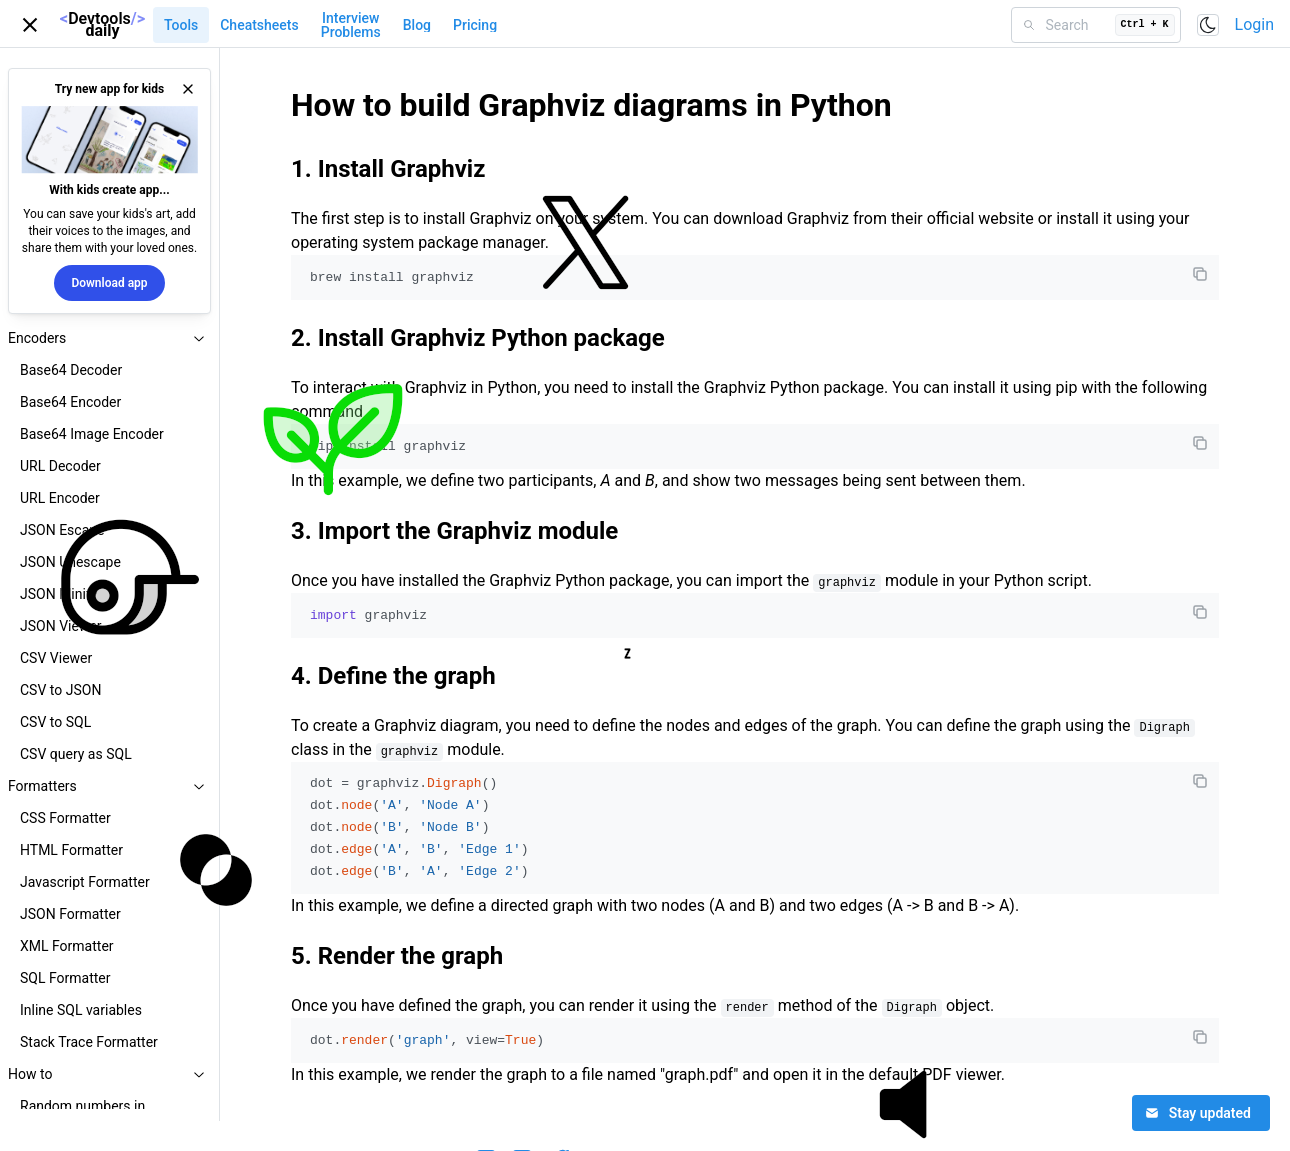 This screenshot has height=1151, width=1290. I want to click on view baseball or sports equipment, so click(125, 579).